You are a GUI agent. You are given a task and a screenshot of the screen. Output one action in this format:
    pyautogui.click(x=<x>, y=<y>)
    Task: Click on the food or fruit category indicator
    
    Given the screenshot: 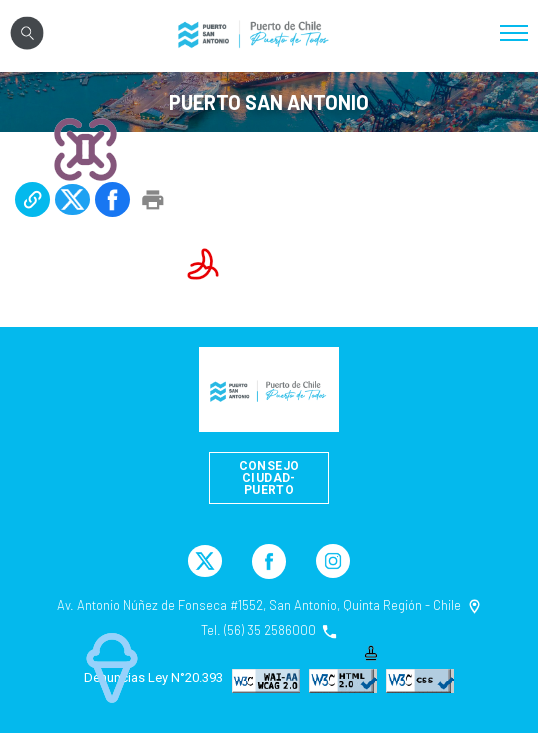 What is the action you would take?
    pyautogui.click(x=203, y=264)
    